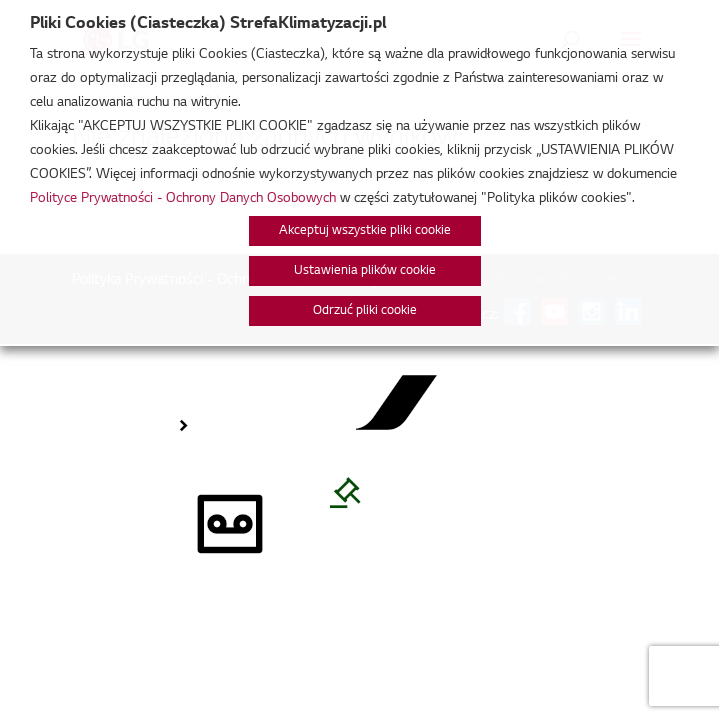 The height and width of the screenshot is (720, 719). I want to click on visit the Air France website or app, so click(396, 402).